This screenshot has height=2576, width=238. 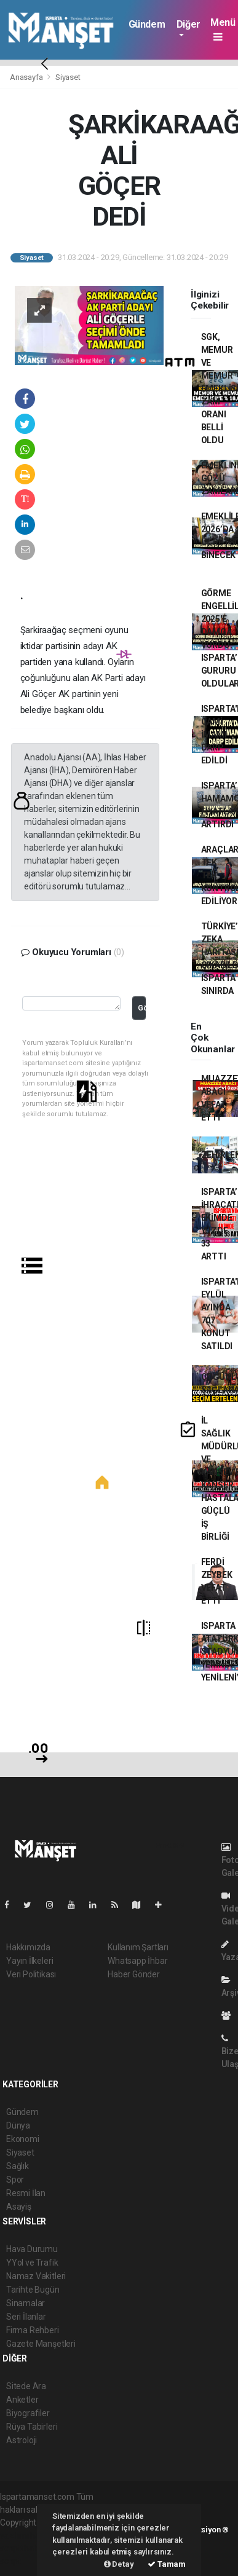 What do you see at coordinates (32, 1266) in the screenshot?
I see `access device storage settings` at bounding box center [32, 1266].